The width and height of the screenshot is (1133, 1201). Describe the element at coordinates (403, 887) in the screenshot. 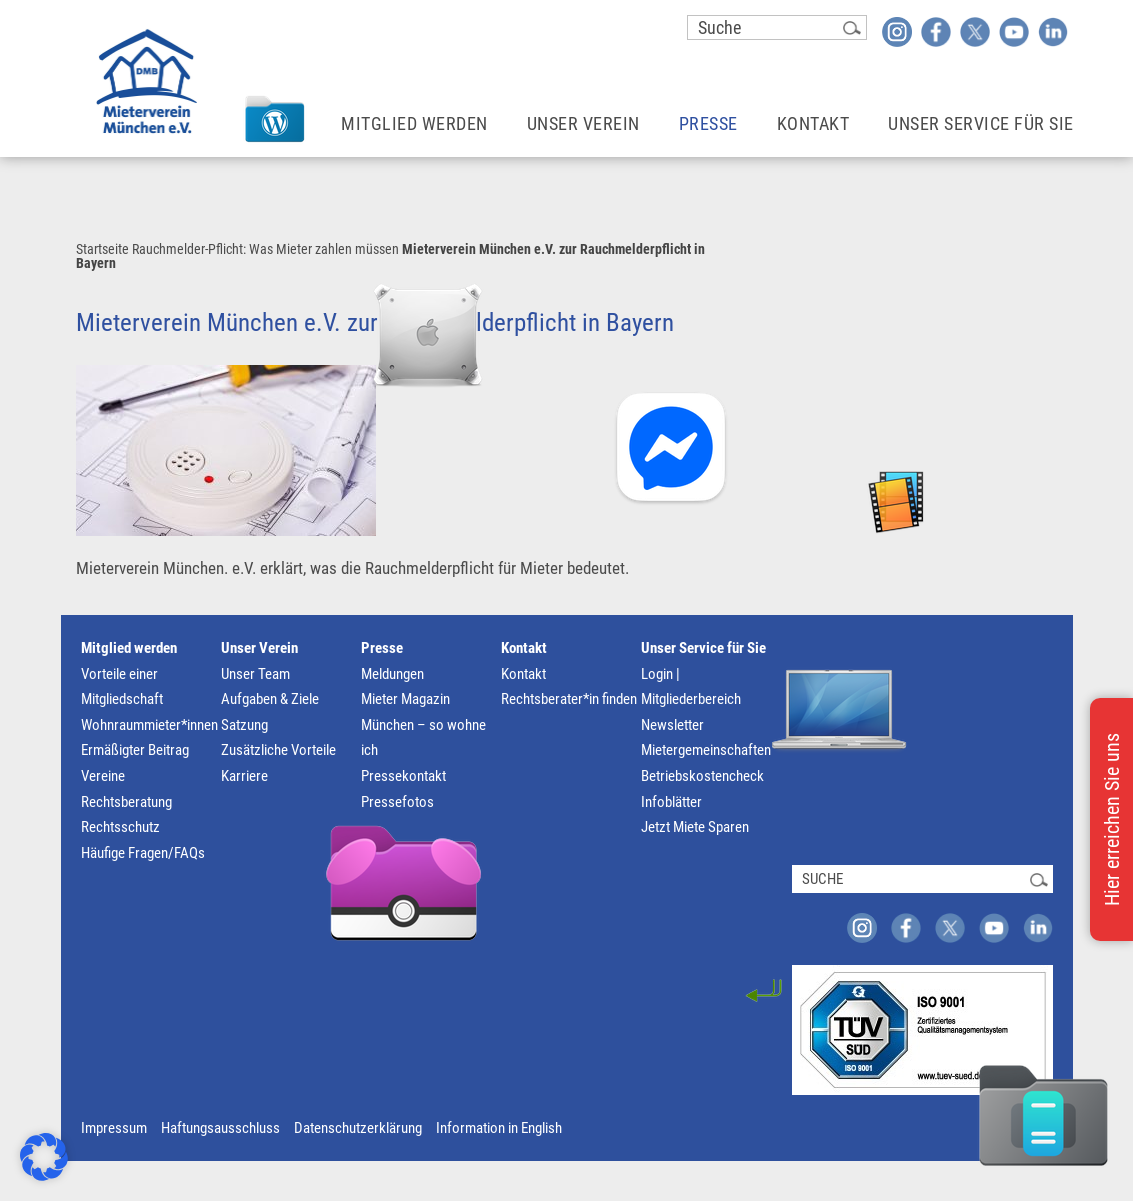

I see `open pokémon master ball themed folder` at that location.